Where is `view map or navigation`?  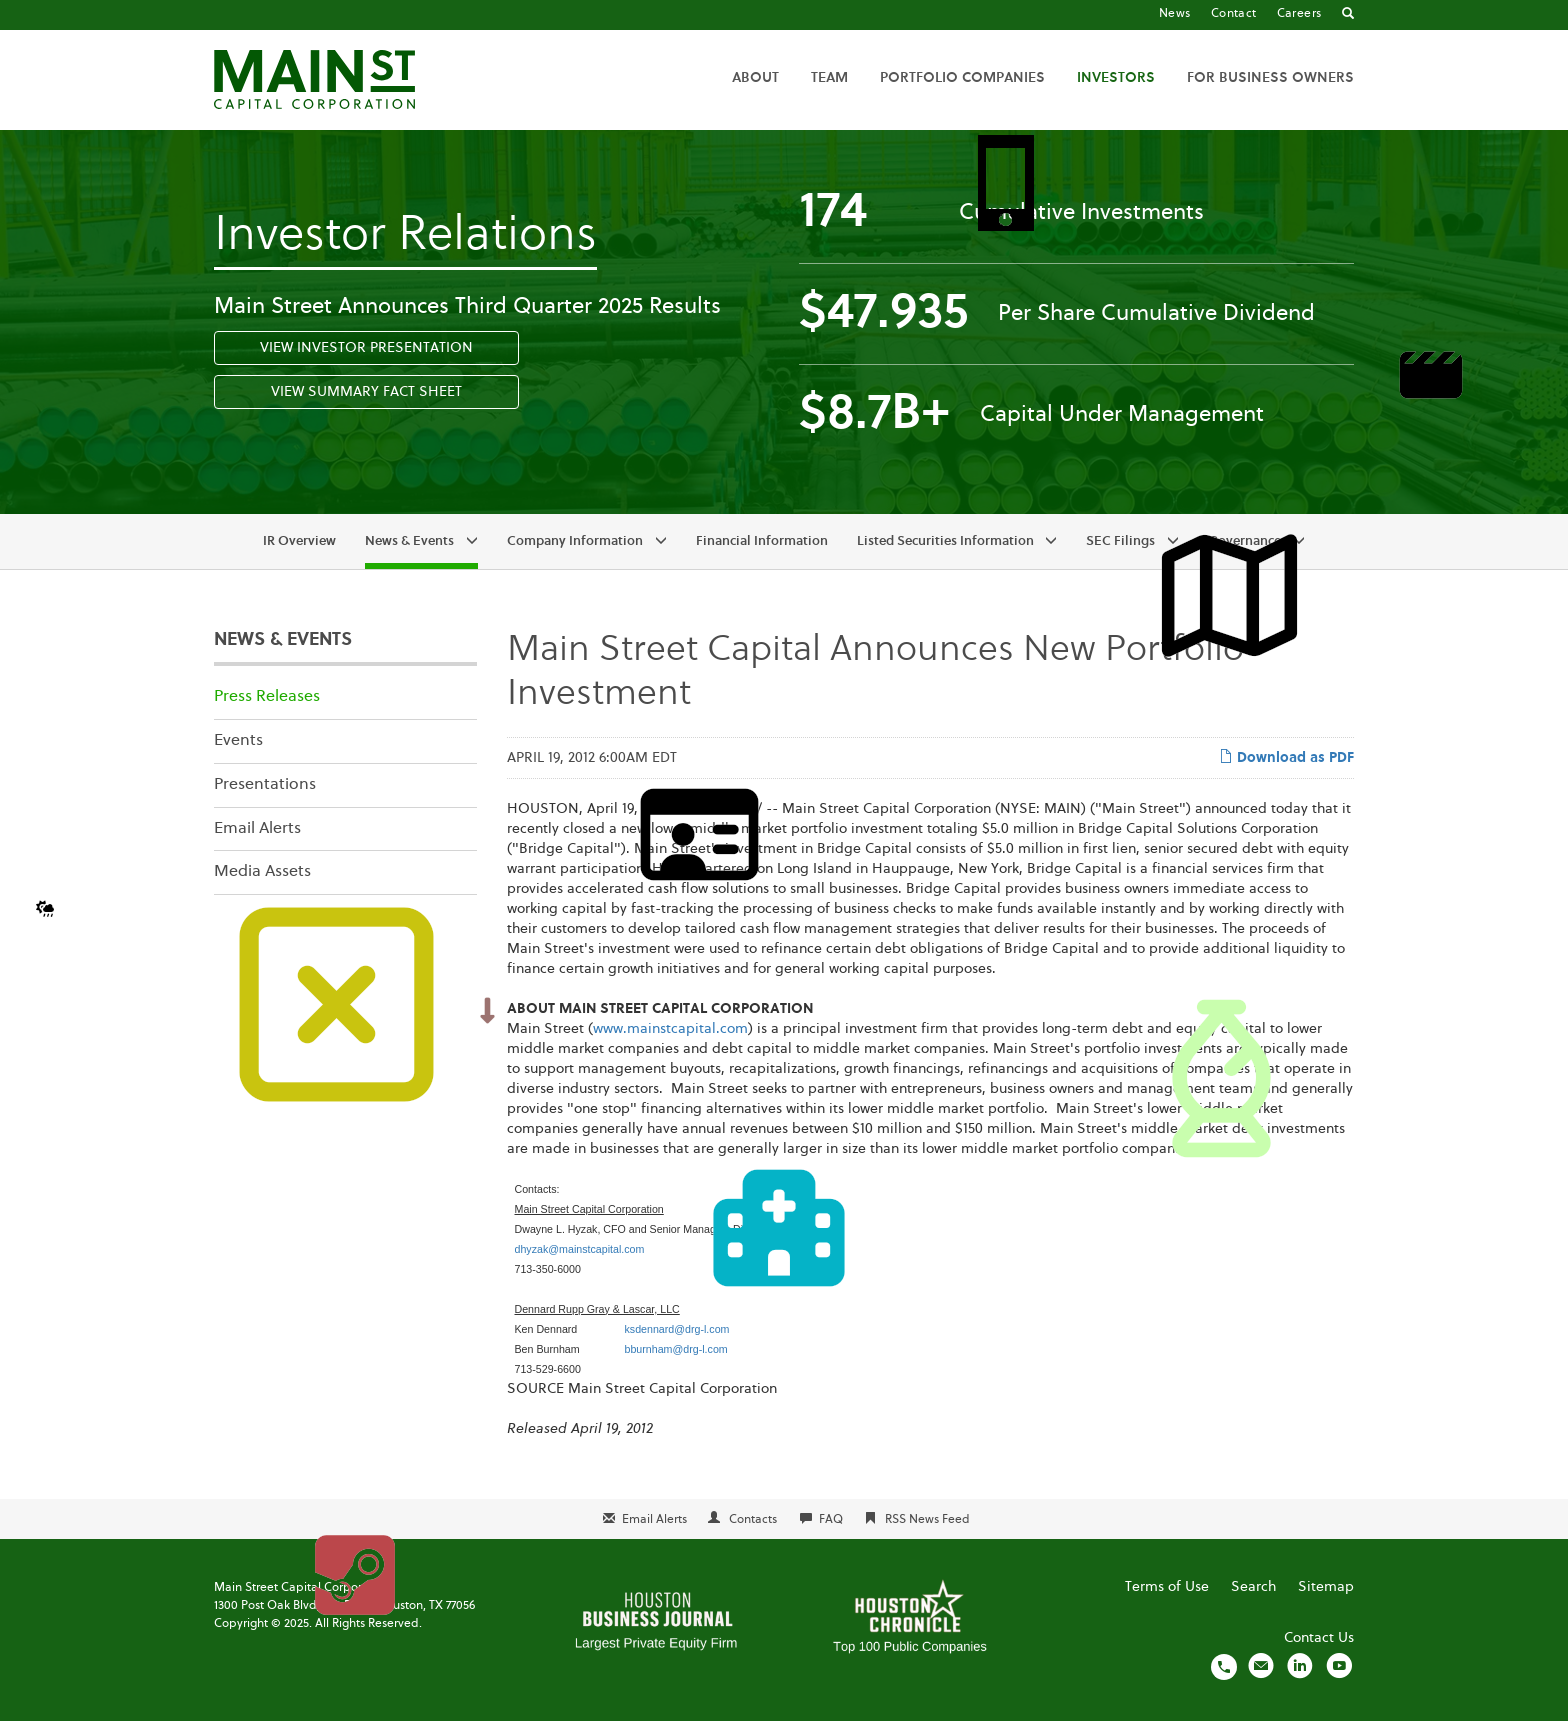 view map or navigation is located at coordinates (1229, 595).